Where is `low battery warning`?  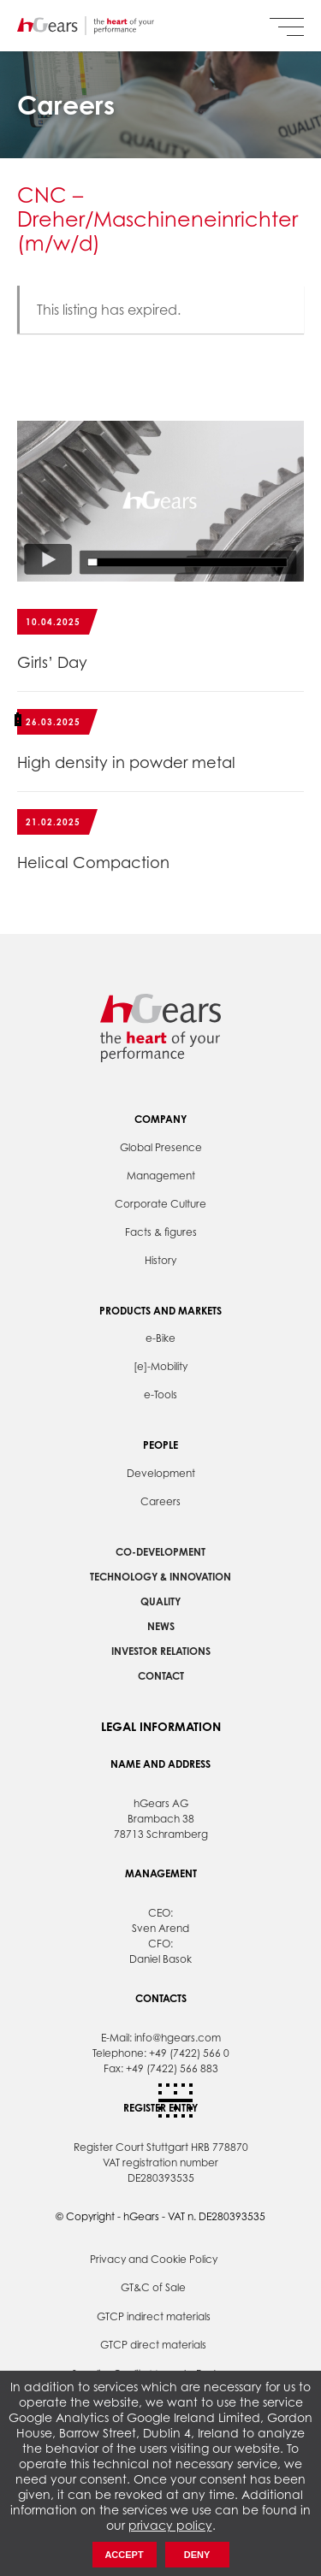 low battery warning is located at coordinates (18, 719).